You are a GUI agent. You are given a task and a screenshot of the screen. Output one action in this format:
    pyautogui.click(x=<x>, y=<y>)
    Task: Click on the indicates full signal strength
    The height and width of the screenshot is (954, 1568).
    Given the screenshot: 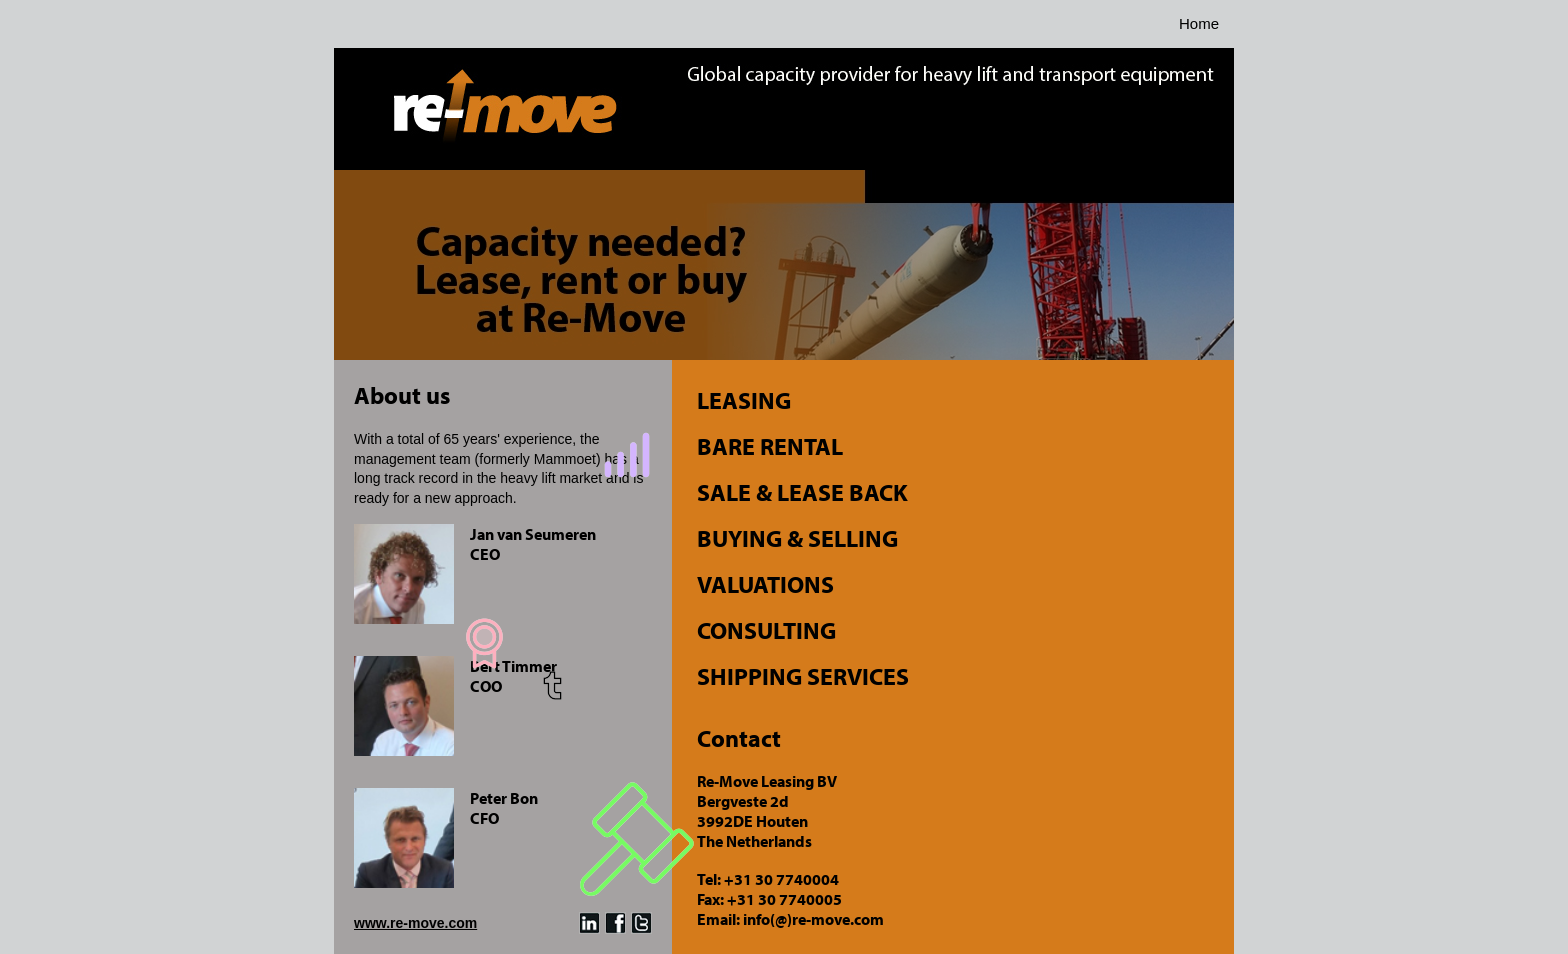 What is the action you would take?
    pyautogui.click(x=627, y=455)
    